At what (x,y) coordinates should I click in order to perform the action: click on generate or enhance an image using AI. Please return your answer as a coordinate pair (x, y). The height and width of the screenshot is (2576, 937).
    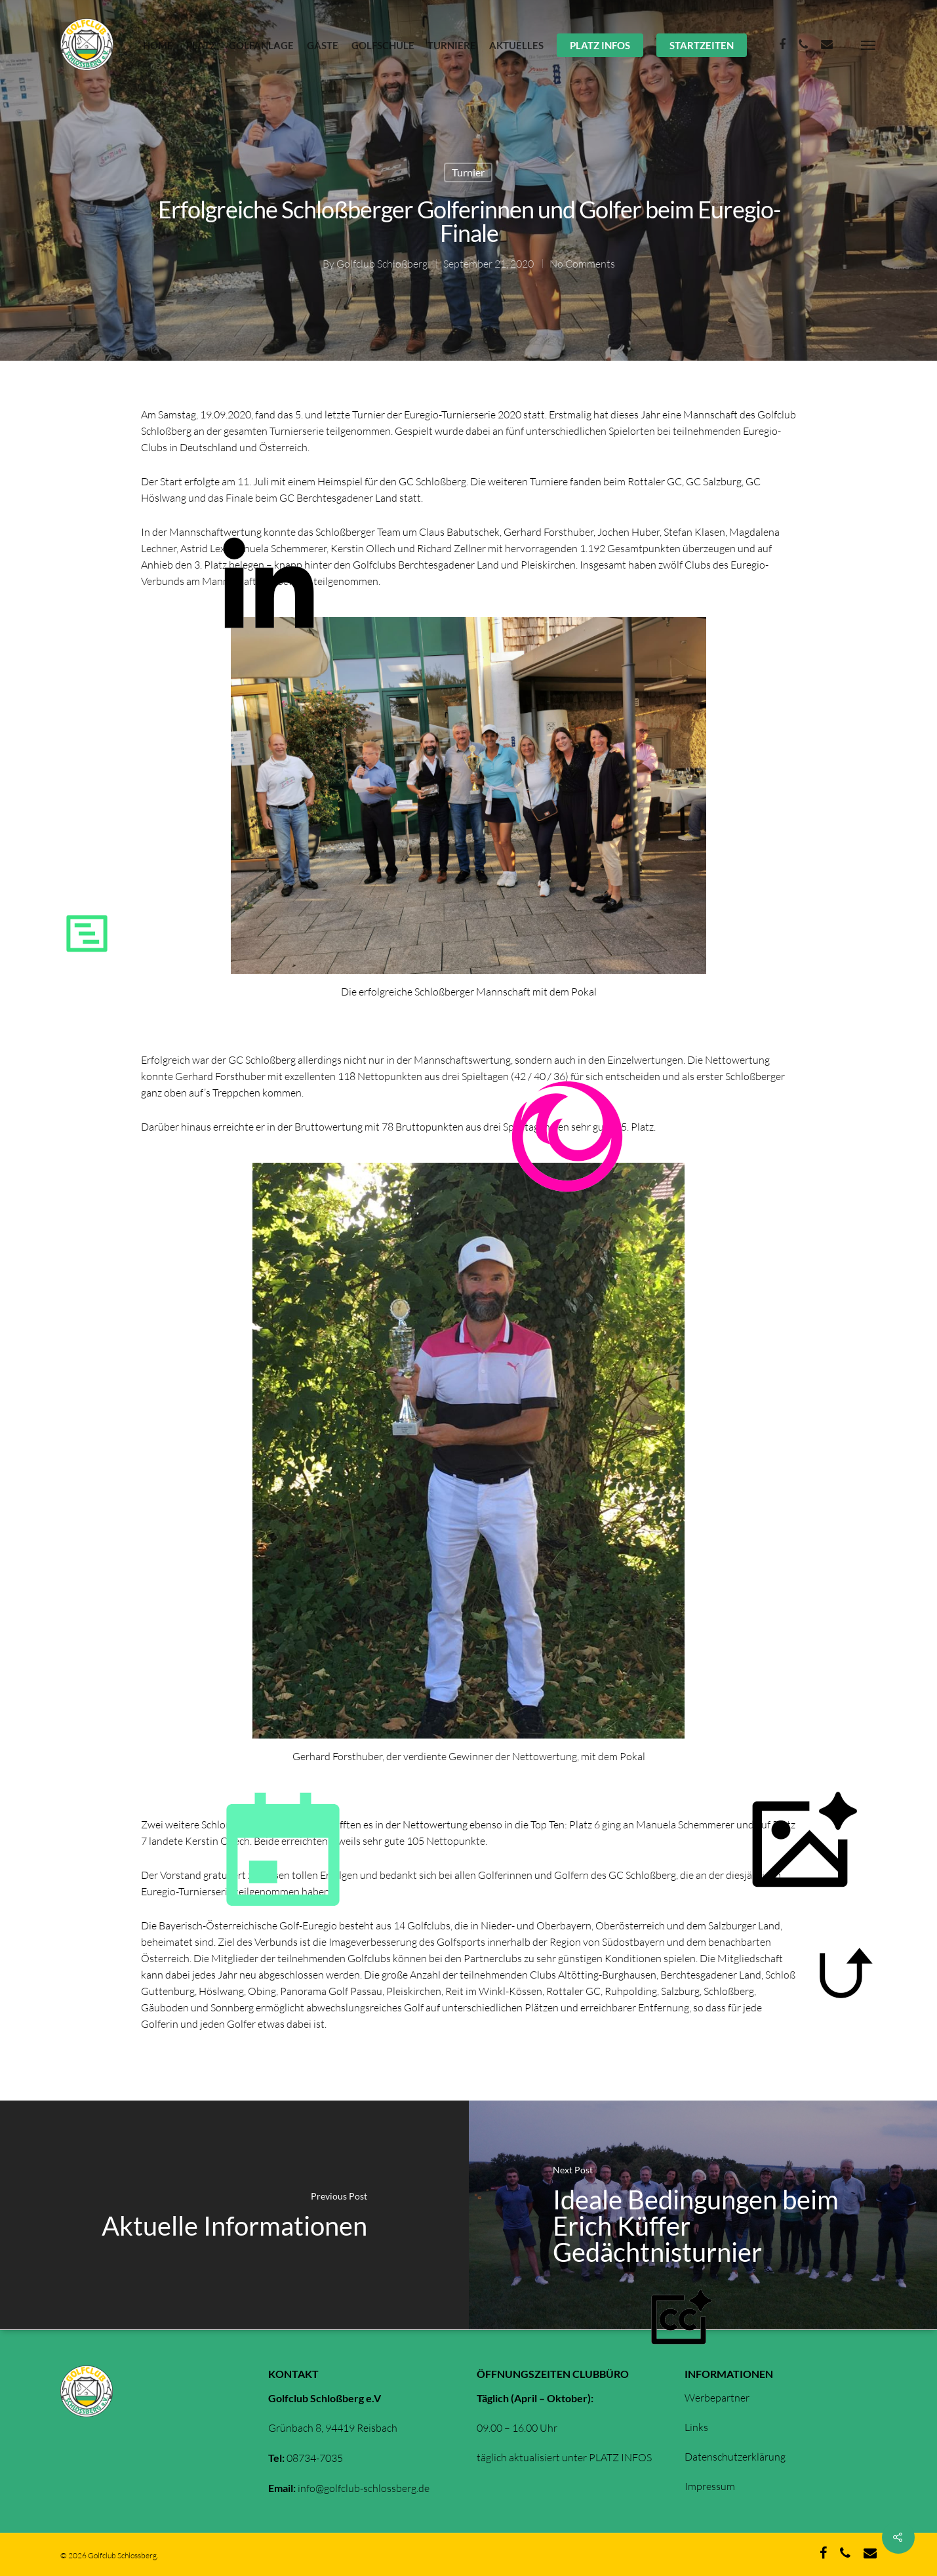
    Looking at the image, I should click on (800, 1844).